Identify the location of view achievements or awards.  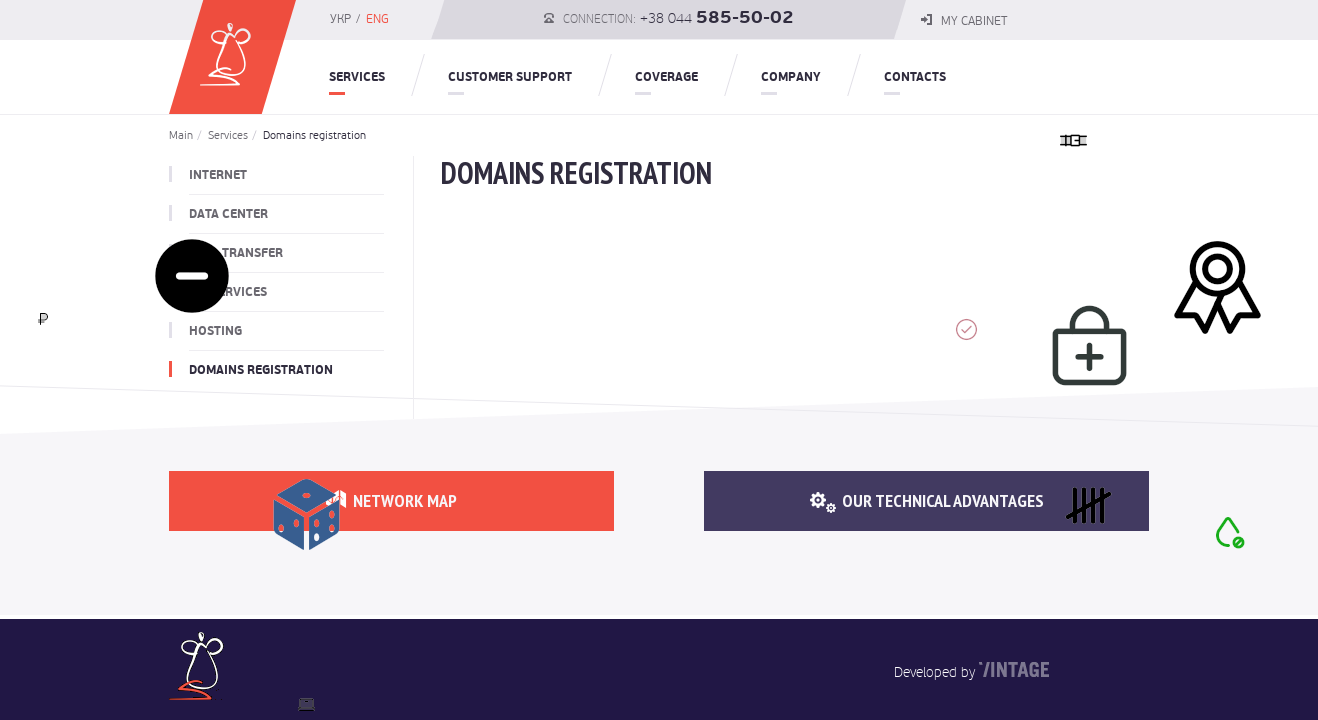
(1217, 287).